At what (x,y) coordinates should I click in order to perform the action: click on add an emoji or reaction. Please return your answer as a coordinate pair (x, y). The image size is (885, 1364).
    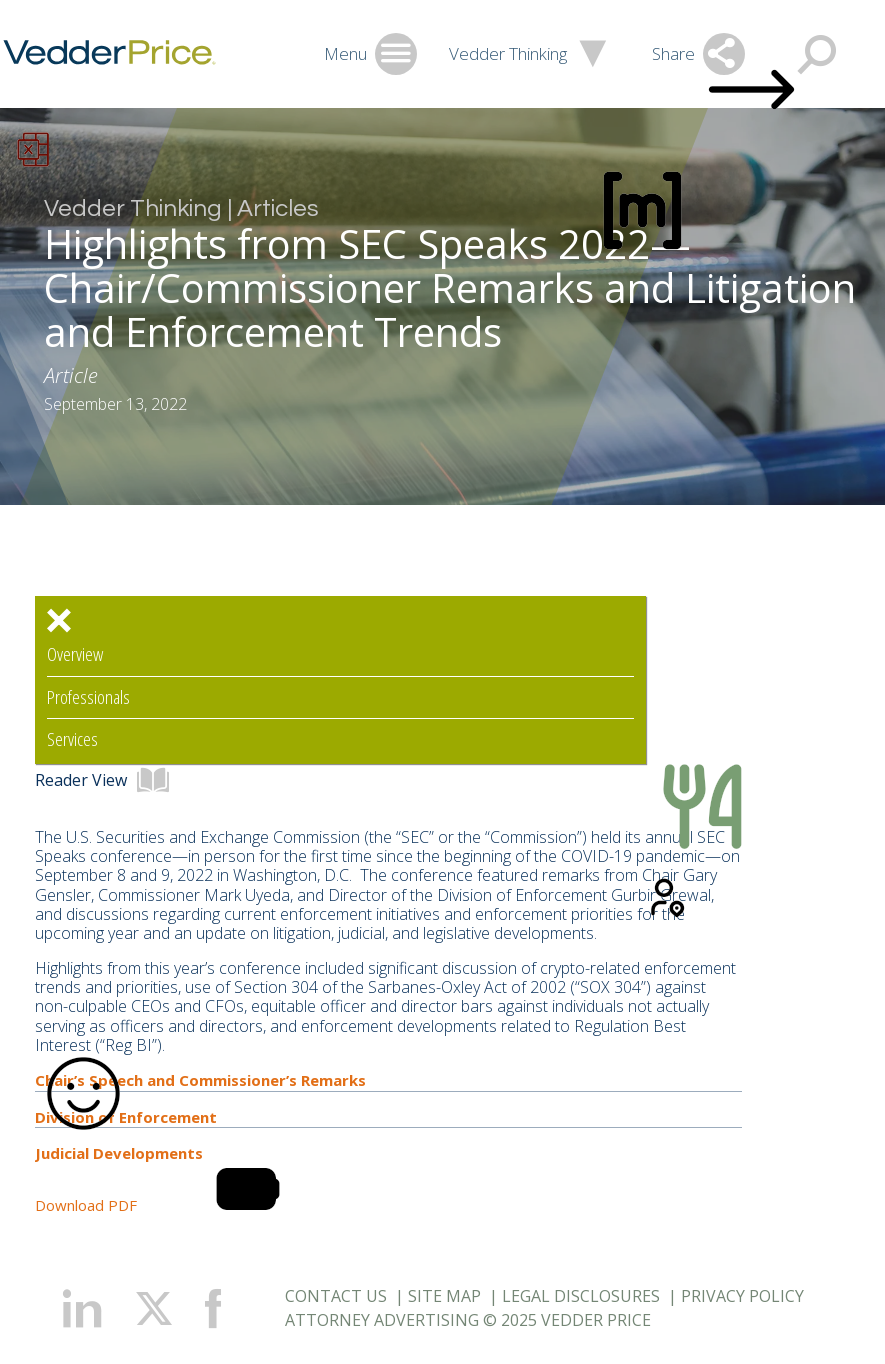
    Looking at the image, I should click on (83, 1093).